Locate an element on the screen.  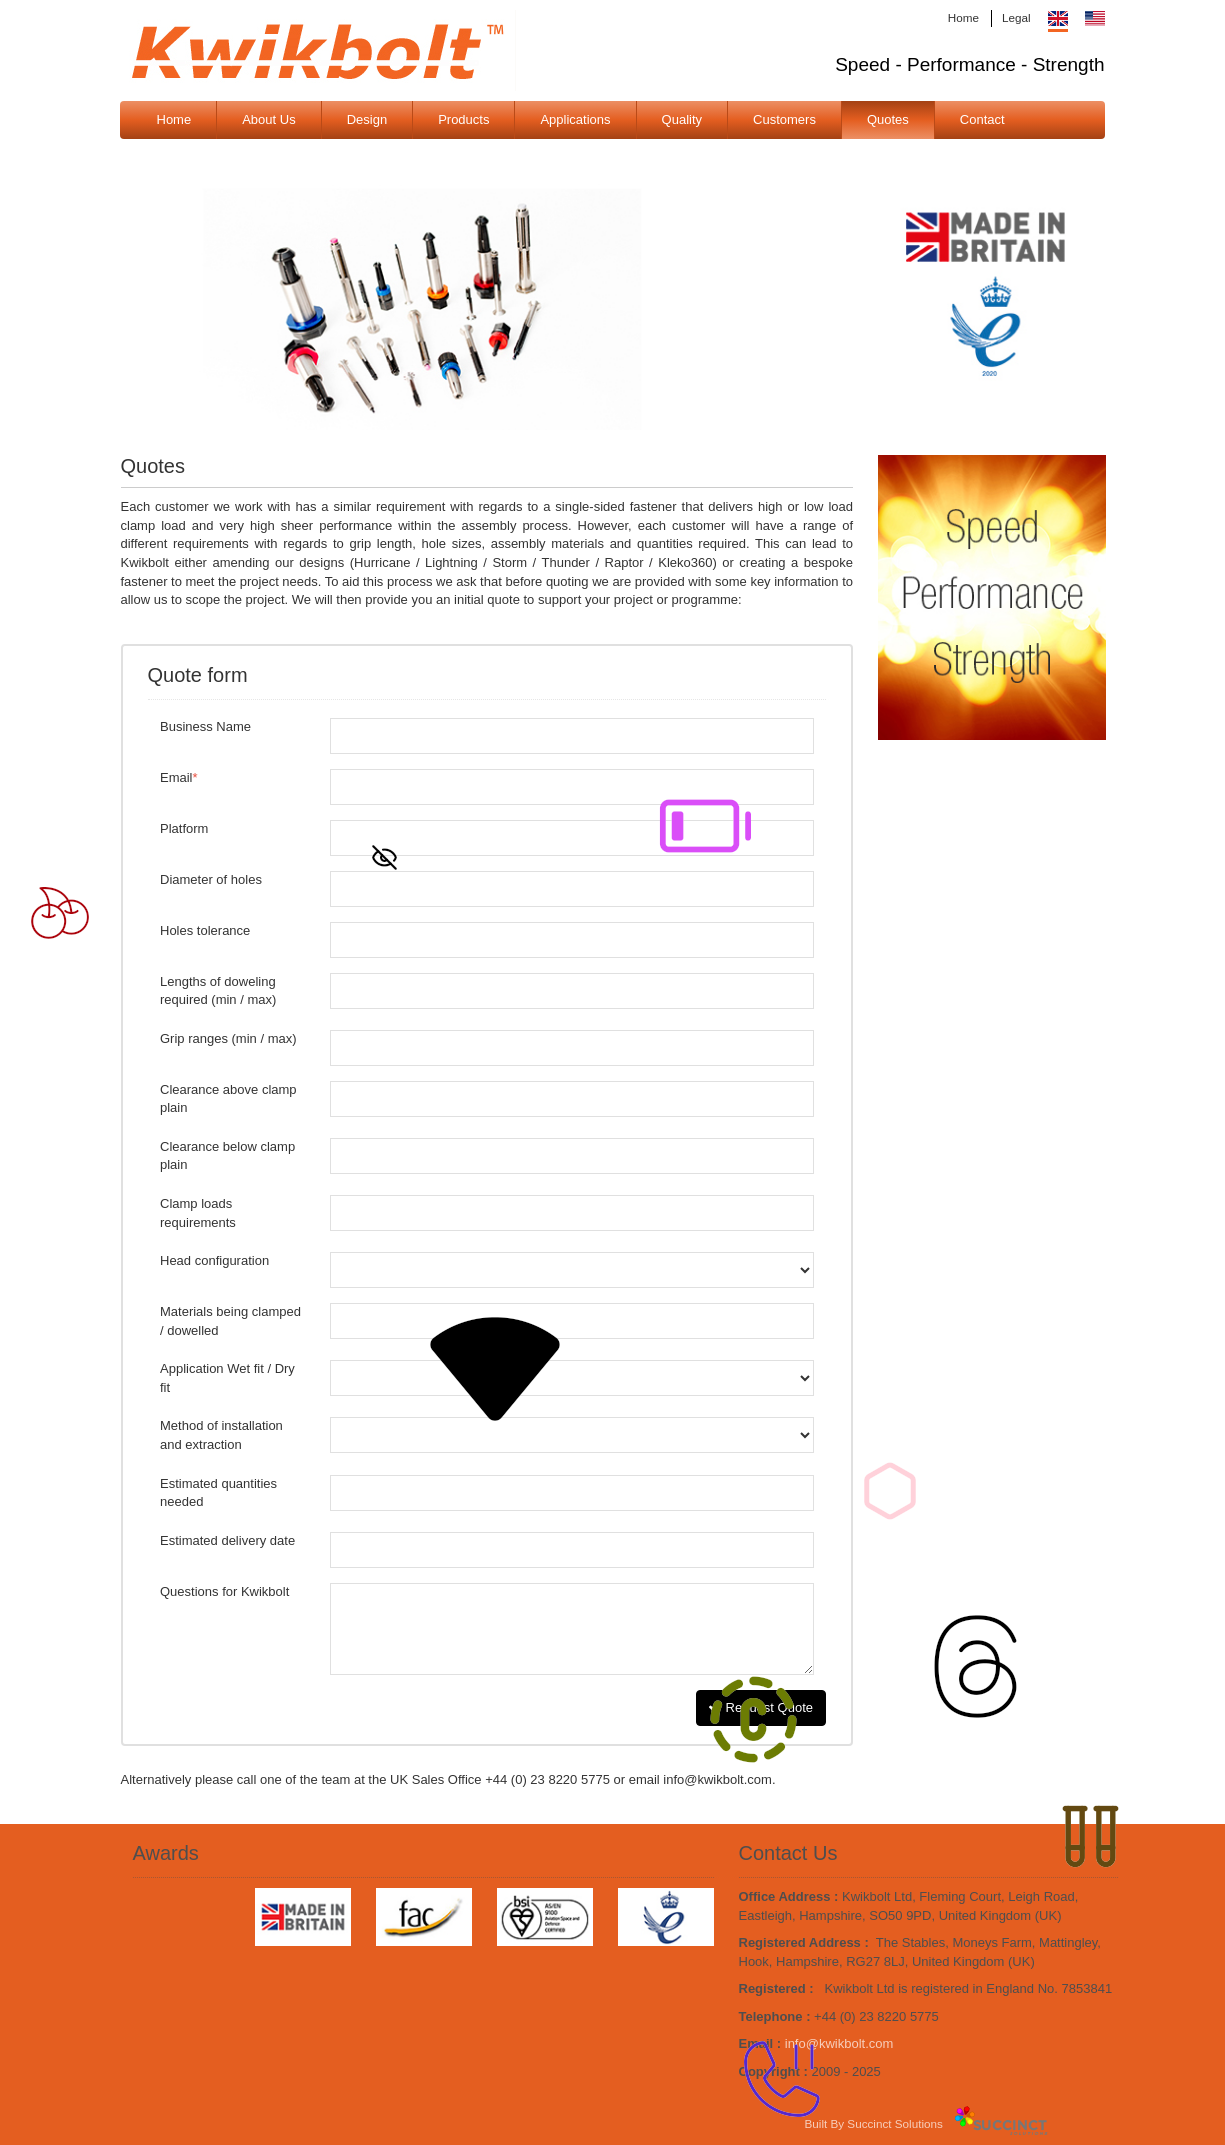
hide password or sensitive content is located at coordinates (384, 857).